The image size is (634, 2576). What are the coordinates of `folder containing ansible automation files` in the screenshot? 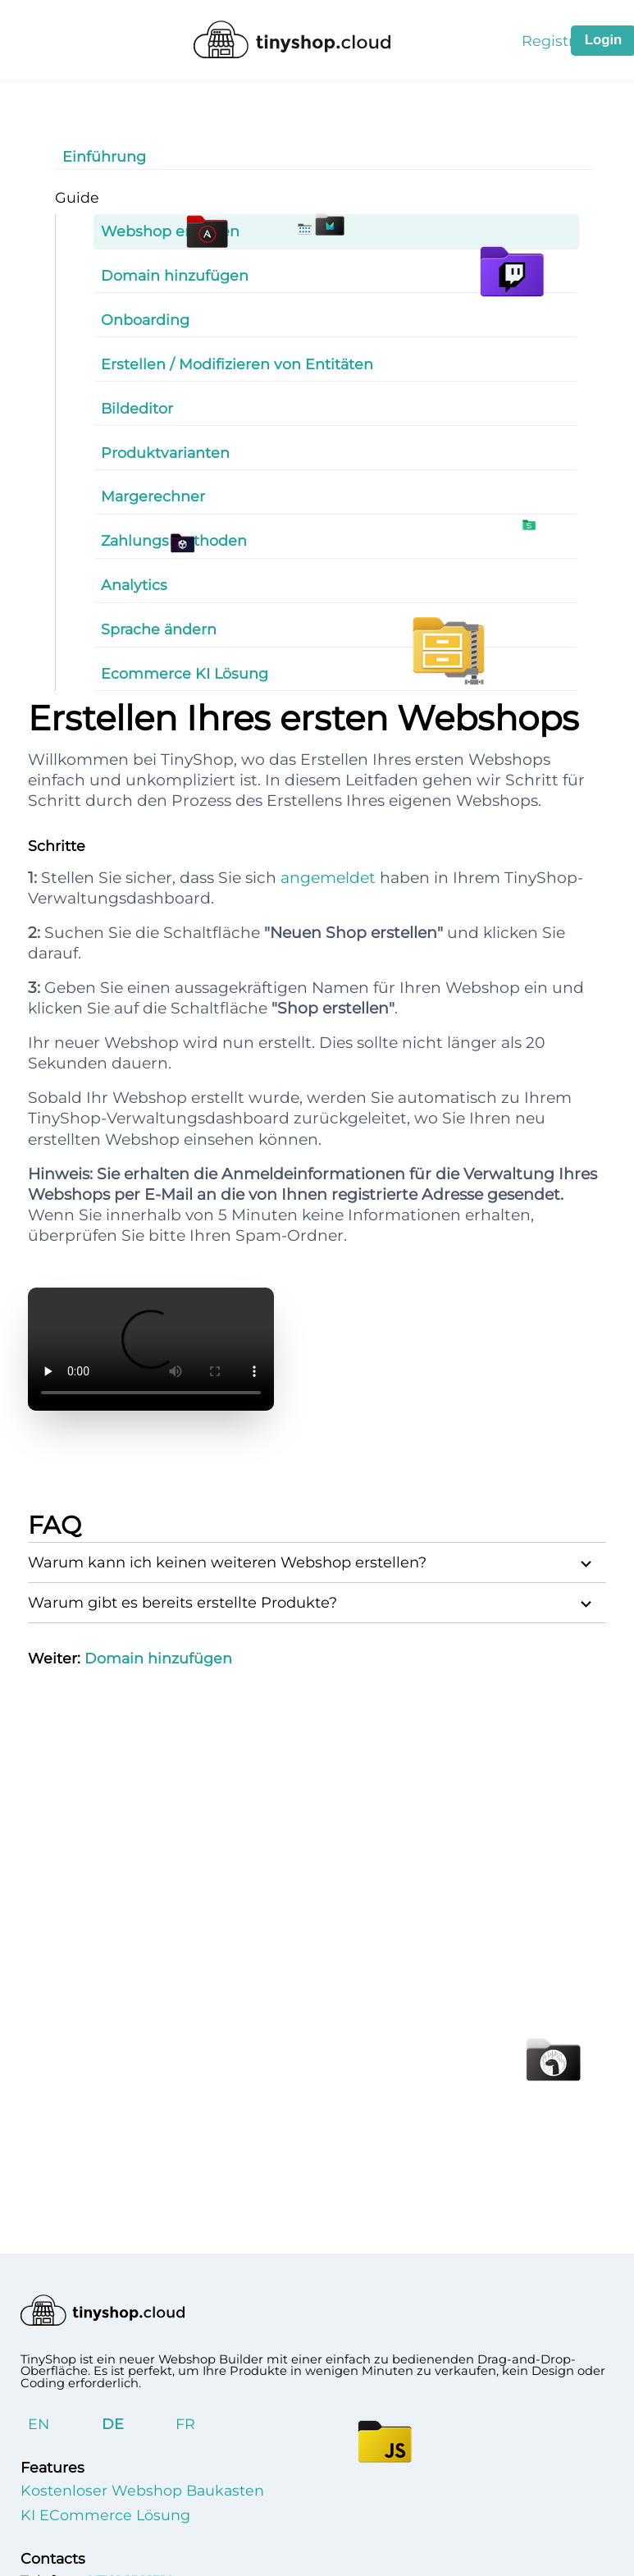 It's located at (207, 232).